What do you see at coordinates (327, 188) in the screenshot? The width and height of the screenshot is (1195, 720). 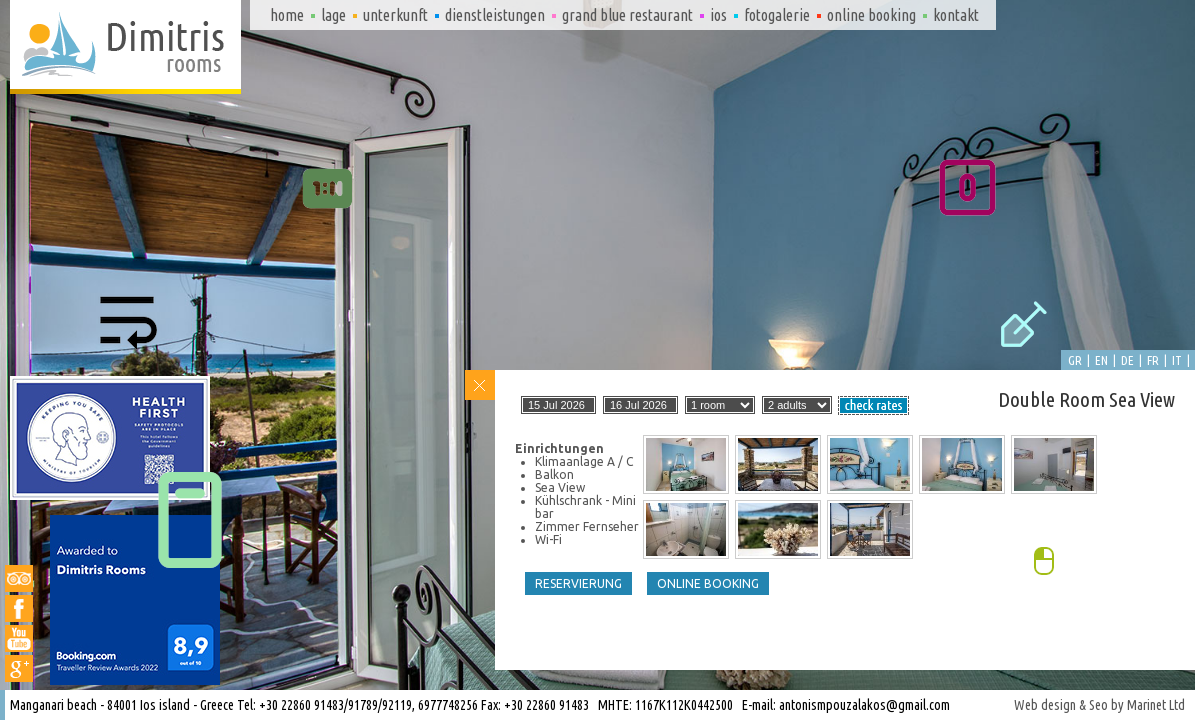 I see `indicates a one-to-many database relationship` at bounding box center [327, 188].